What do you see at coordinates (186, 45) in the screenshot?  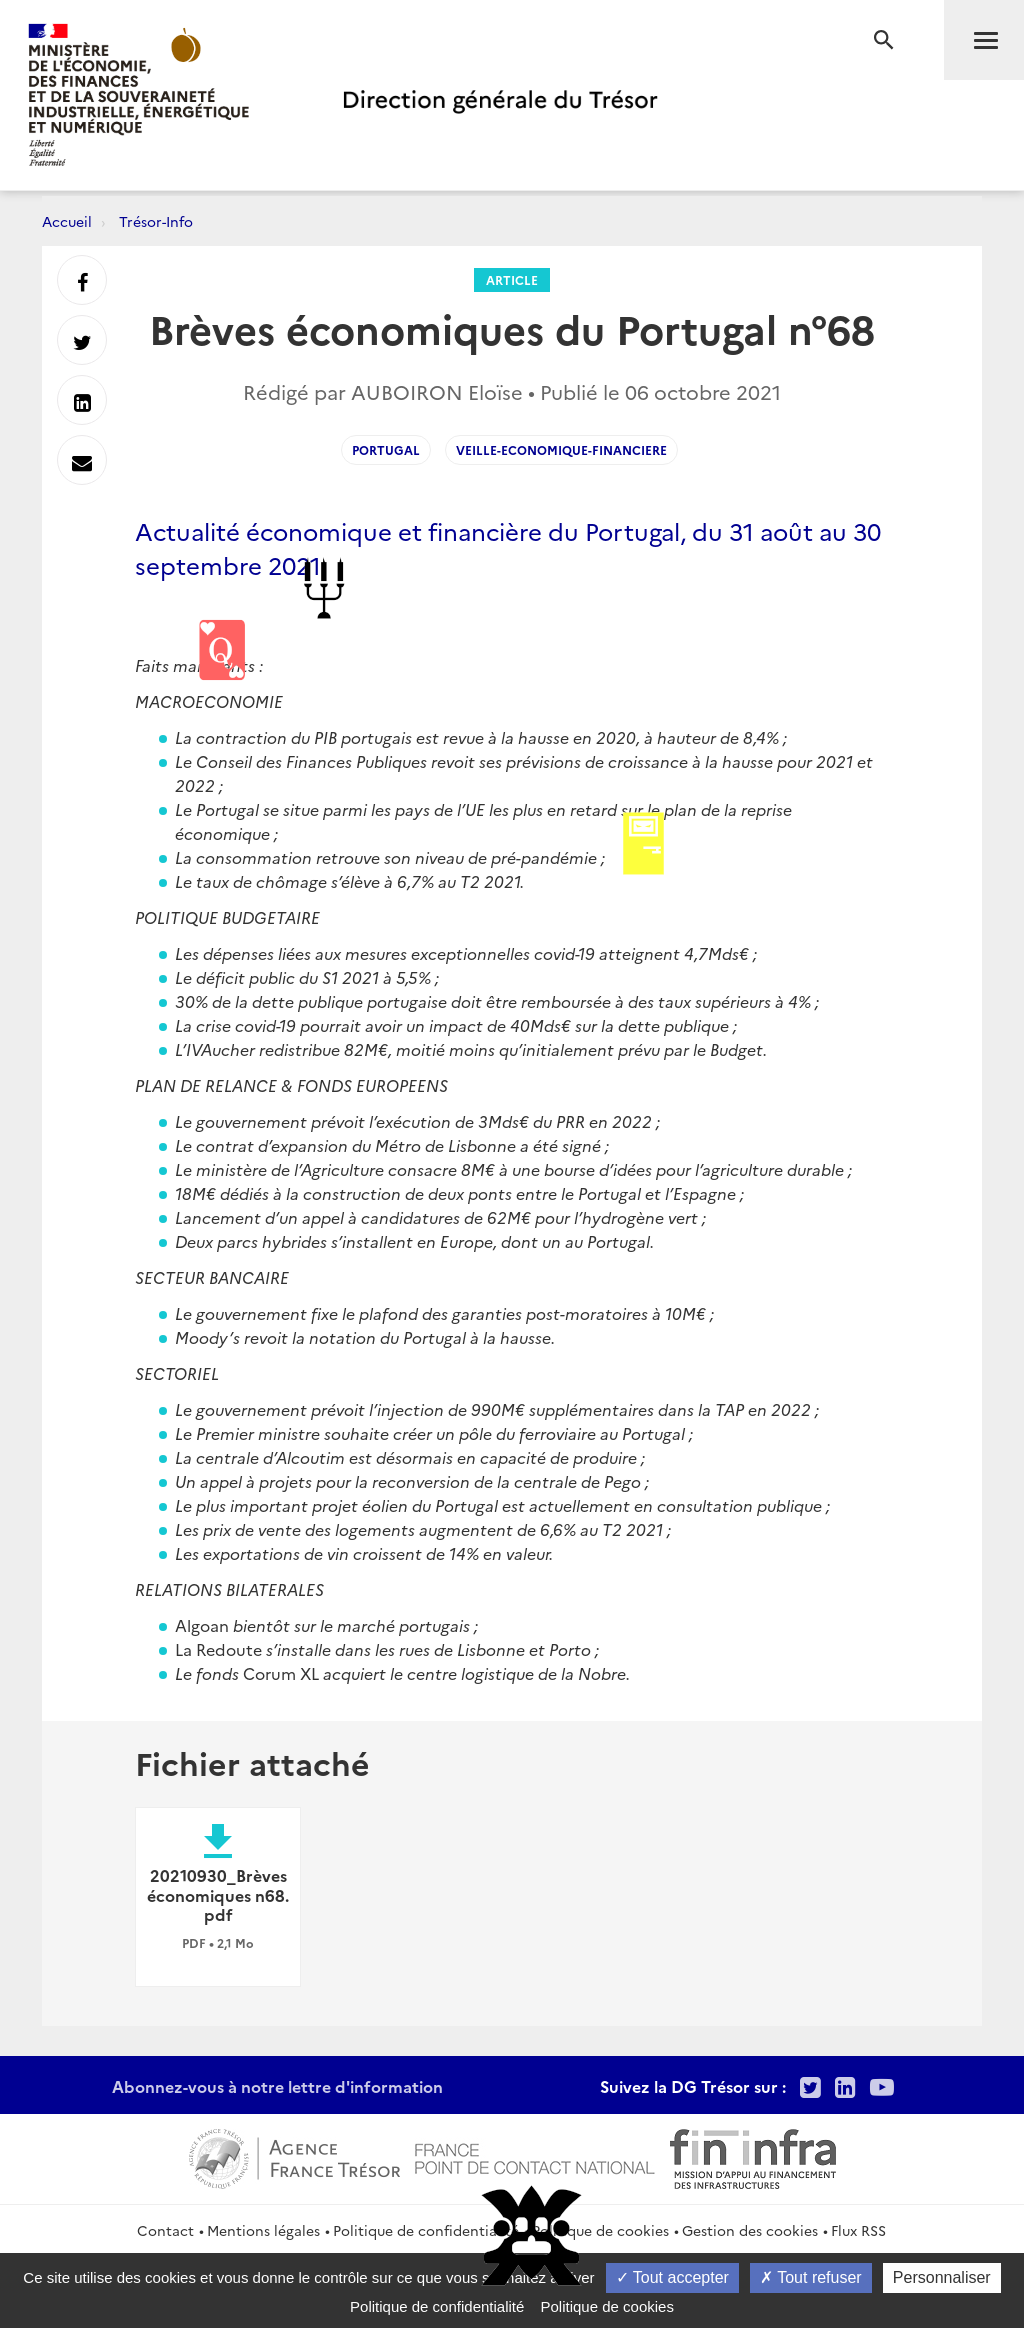 I see `select peach flavor or ingredient` at bounding box center [186, 45].